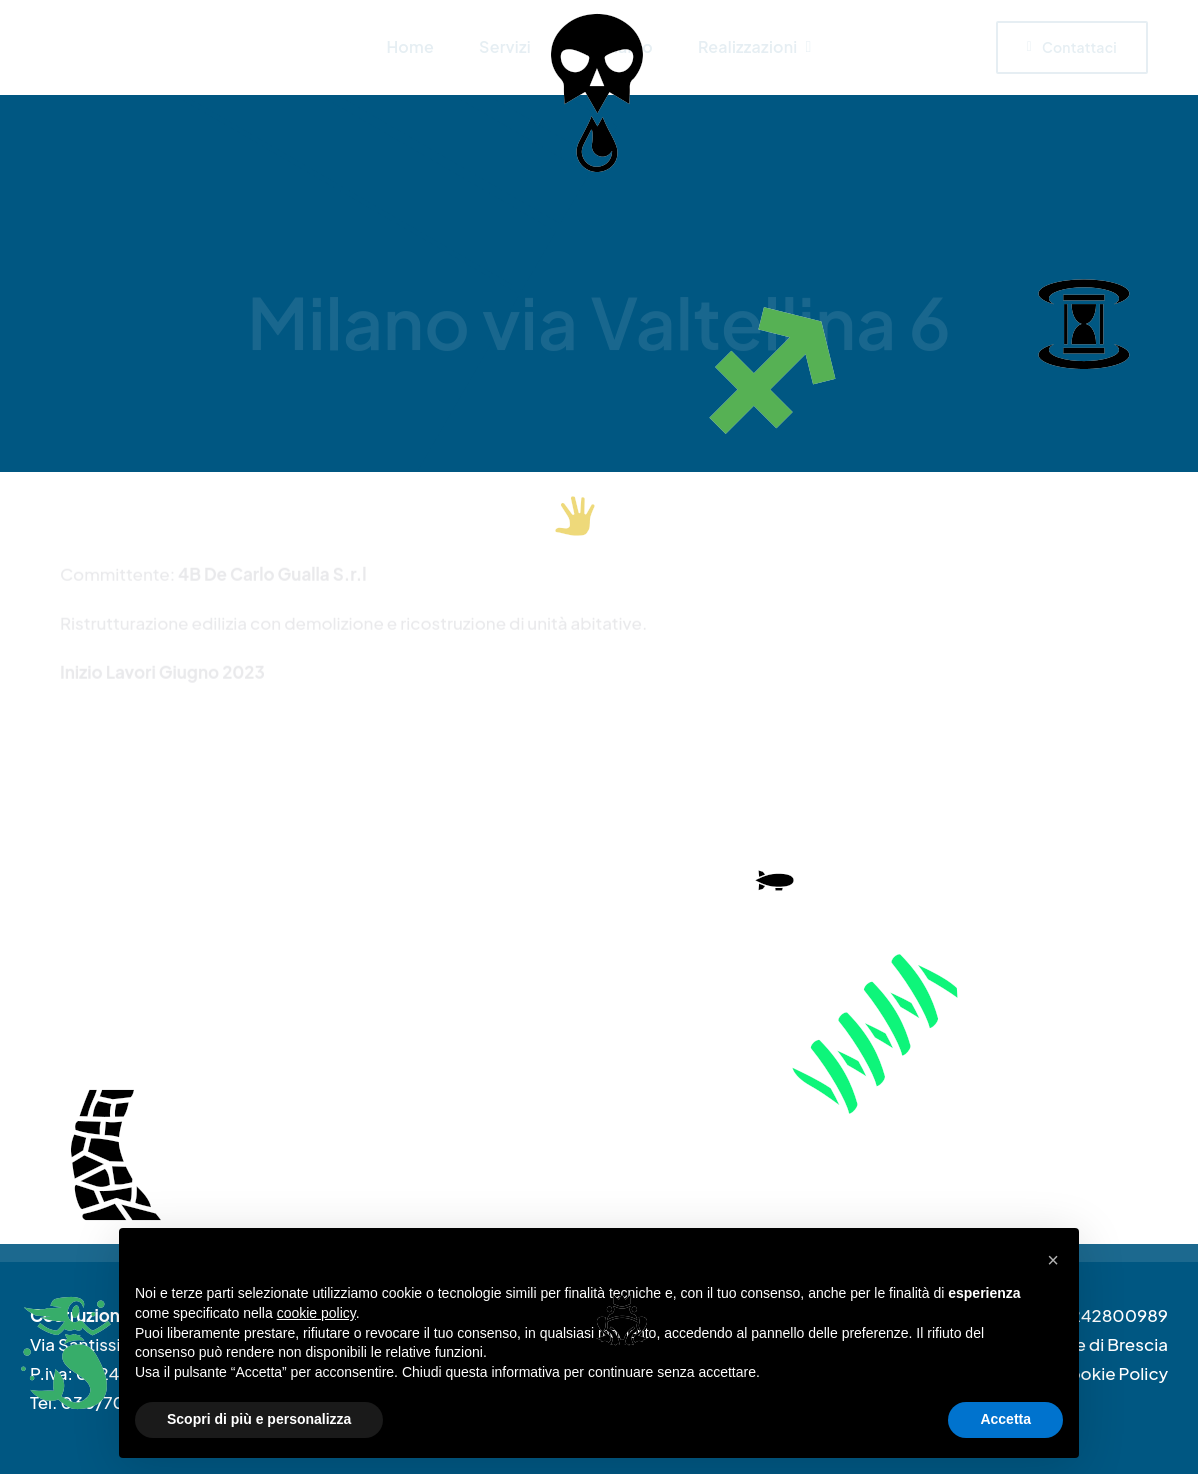 The image size is (1198, 1474). What do you see at coordinates (622, 1320) in the screenshot?
I see `select the frog prince character` at bounding box center [622, 1320].